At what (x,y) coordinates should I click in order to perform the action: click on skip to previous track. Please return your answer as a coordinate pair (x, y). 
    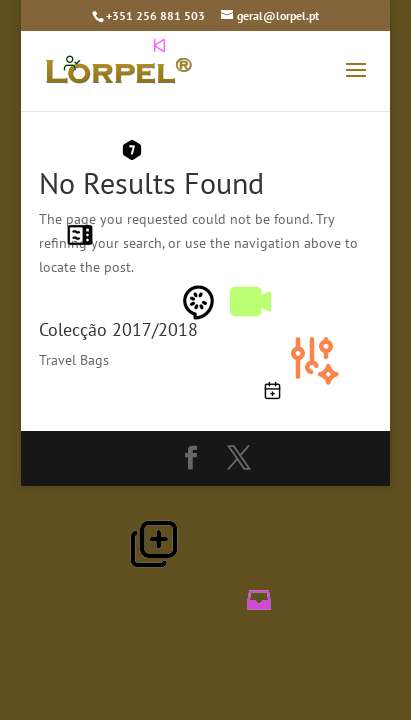
    Looking at the image, I should click on (159, 45).